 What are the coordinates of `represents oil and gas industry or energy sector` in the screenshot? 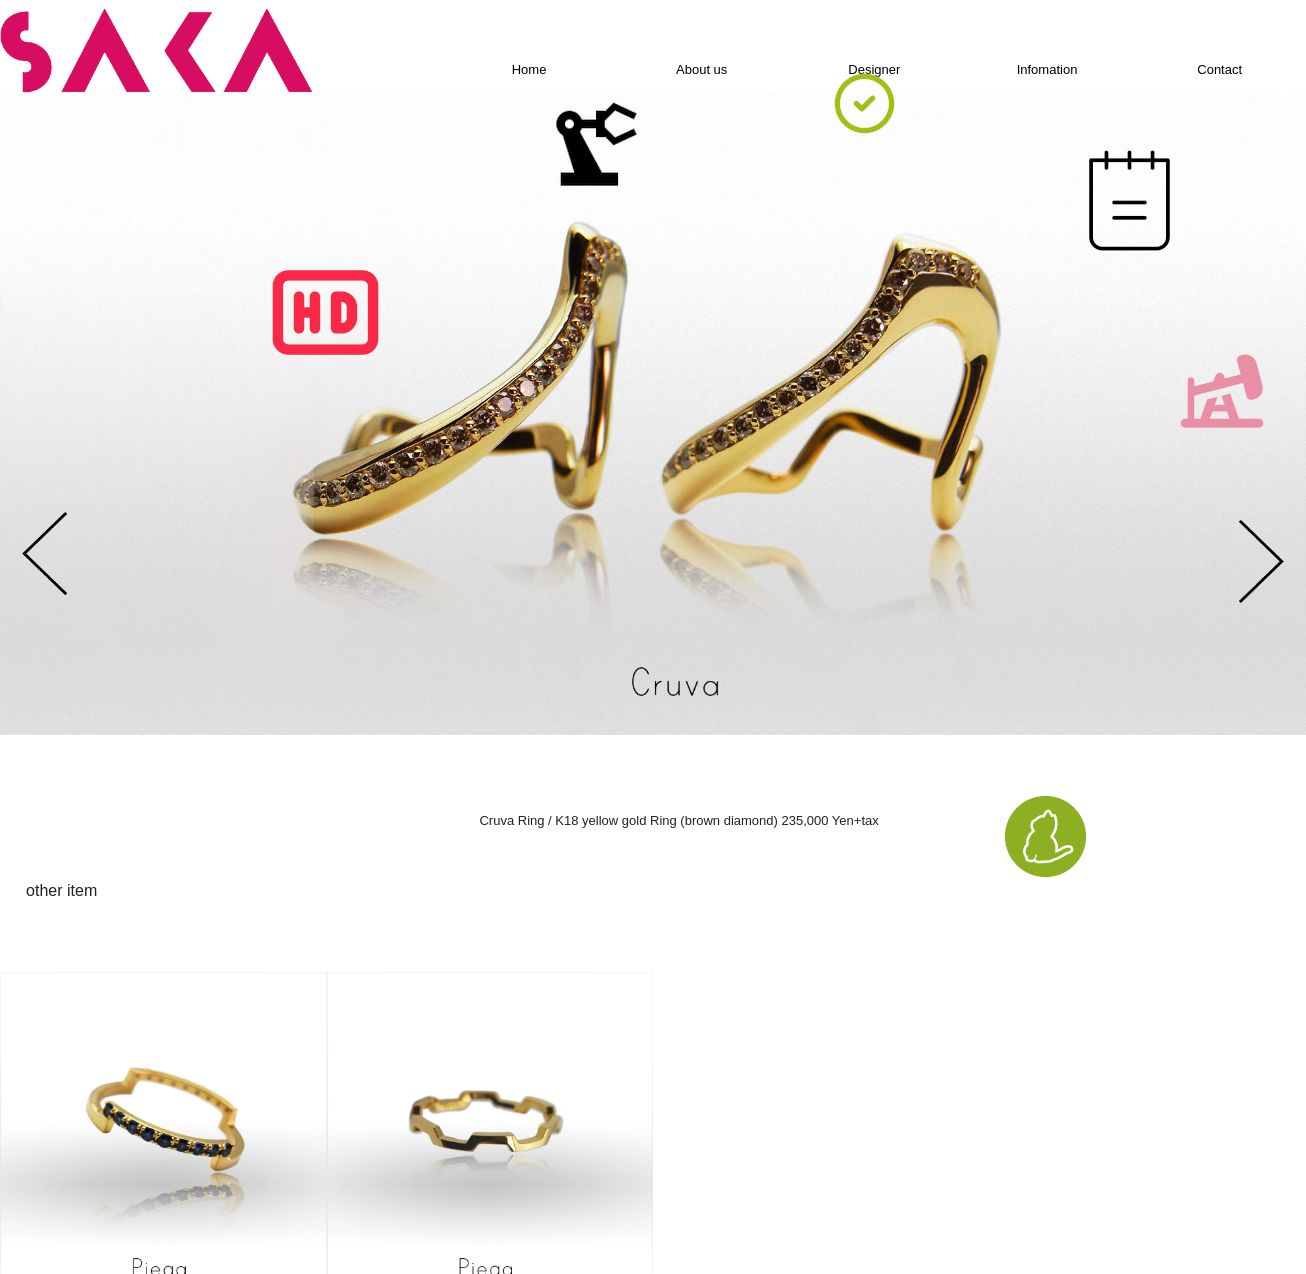 It's located at (1222, 391).